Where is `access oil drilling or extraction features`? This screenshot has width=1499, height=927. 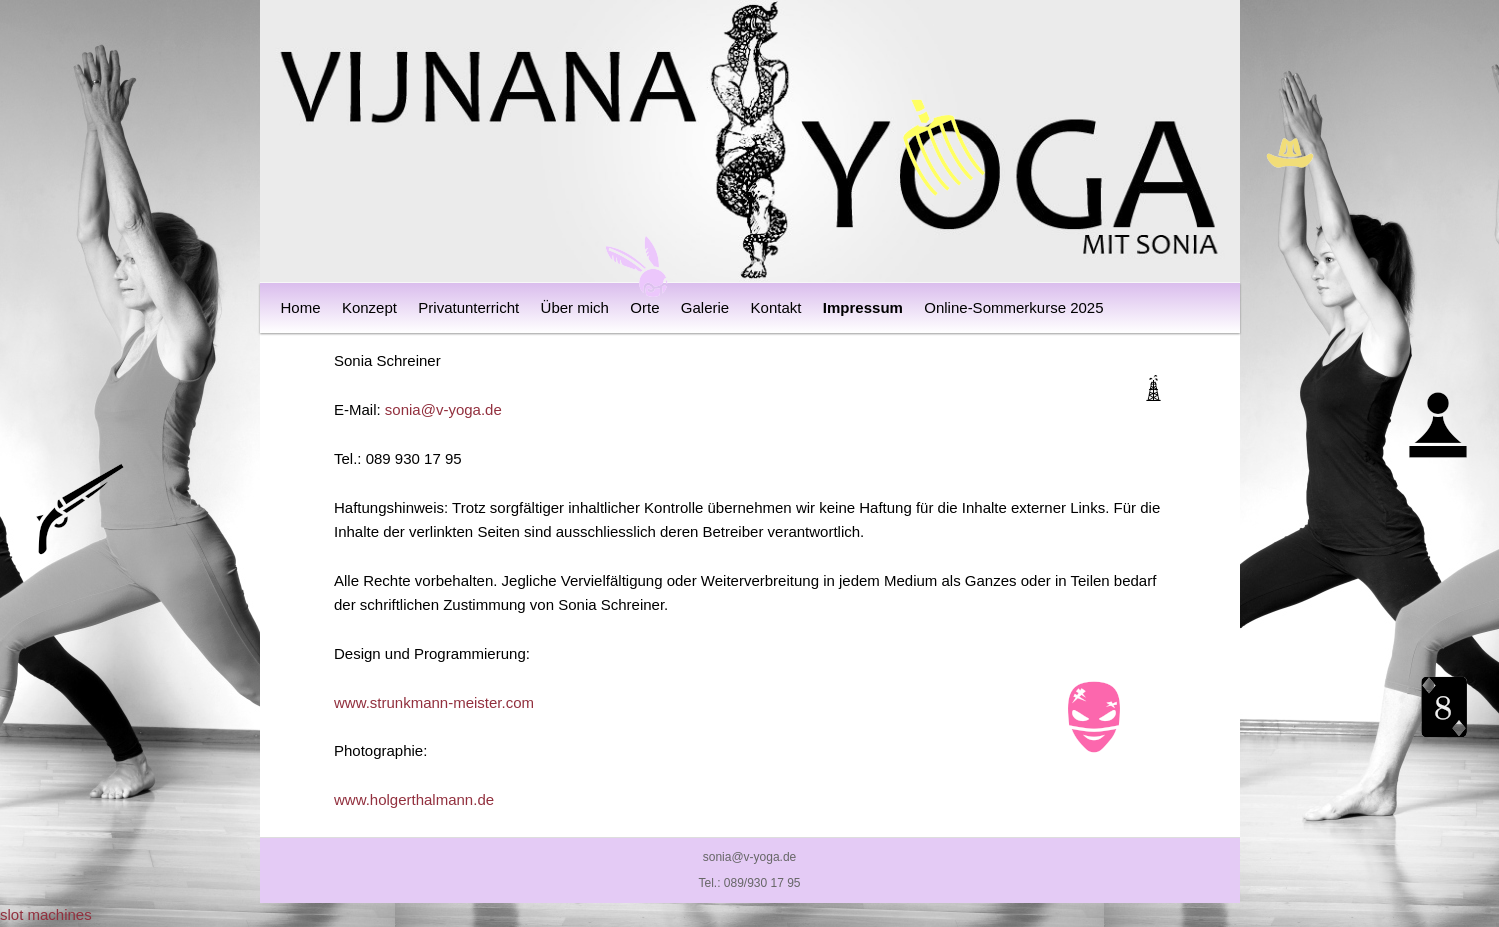 access oil drilling or extraction features is located at coordinates (1153, 388).